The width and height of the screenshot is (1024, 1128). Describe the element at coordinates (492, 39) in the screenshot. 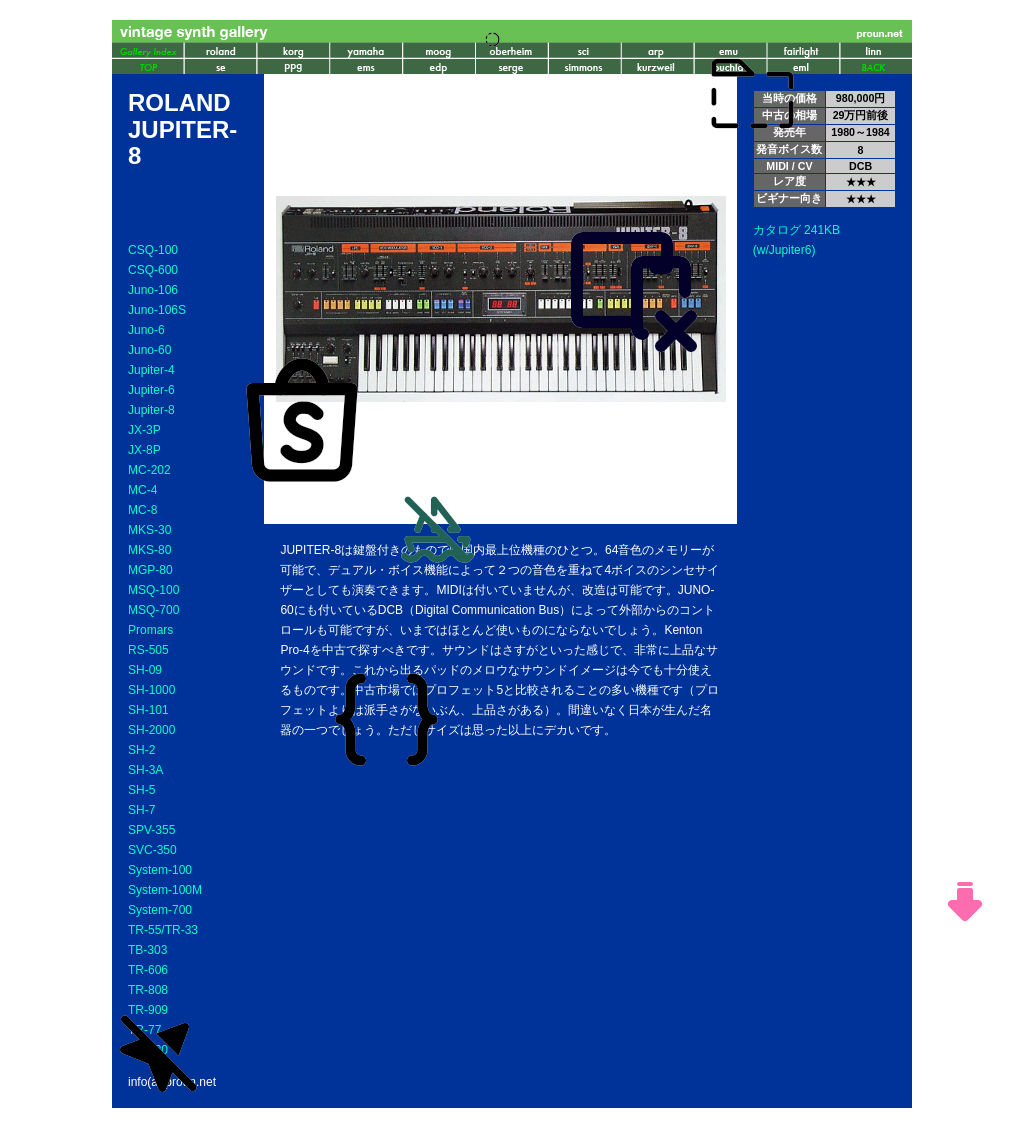

I see `indicates loading or processing in progress` at that location.